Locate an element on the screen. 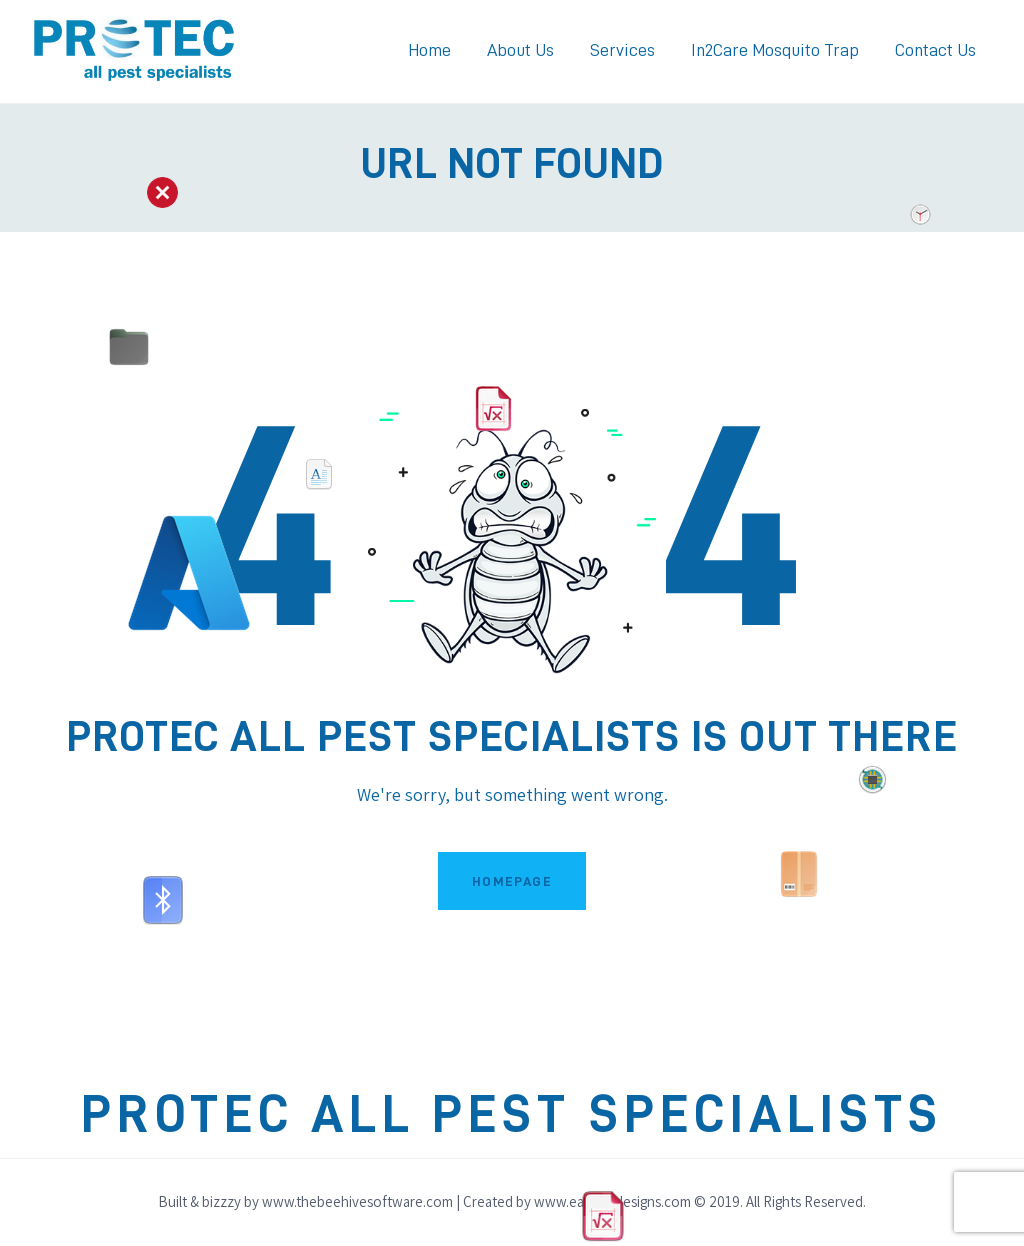 The width and height of the screenshot is (1024, 1246). open a word processing document is located at coordinates (319, 474).